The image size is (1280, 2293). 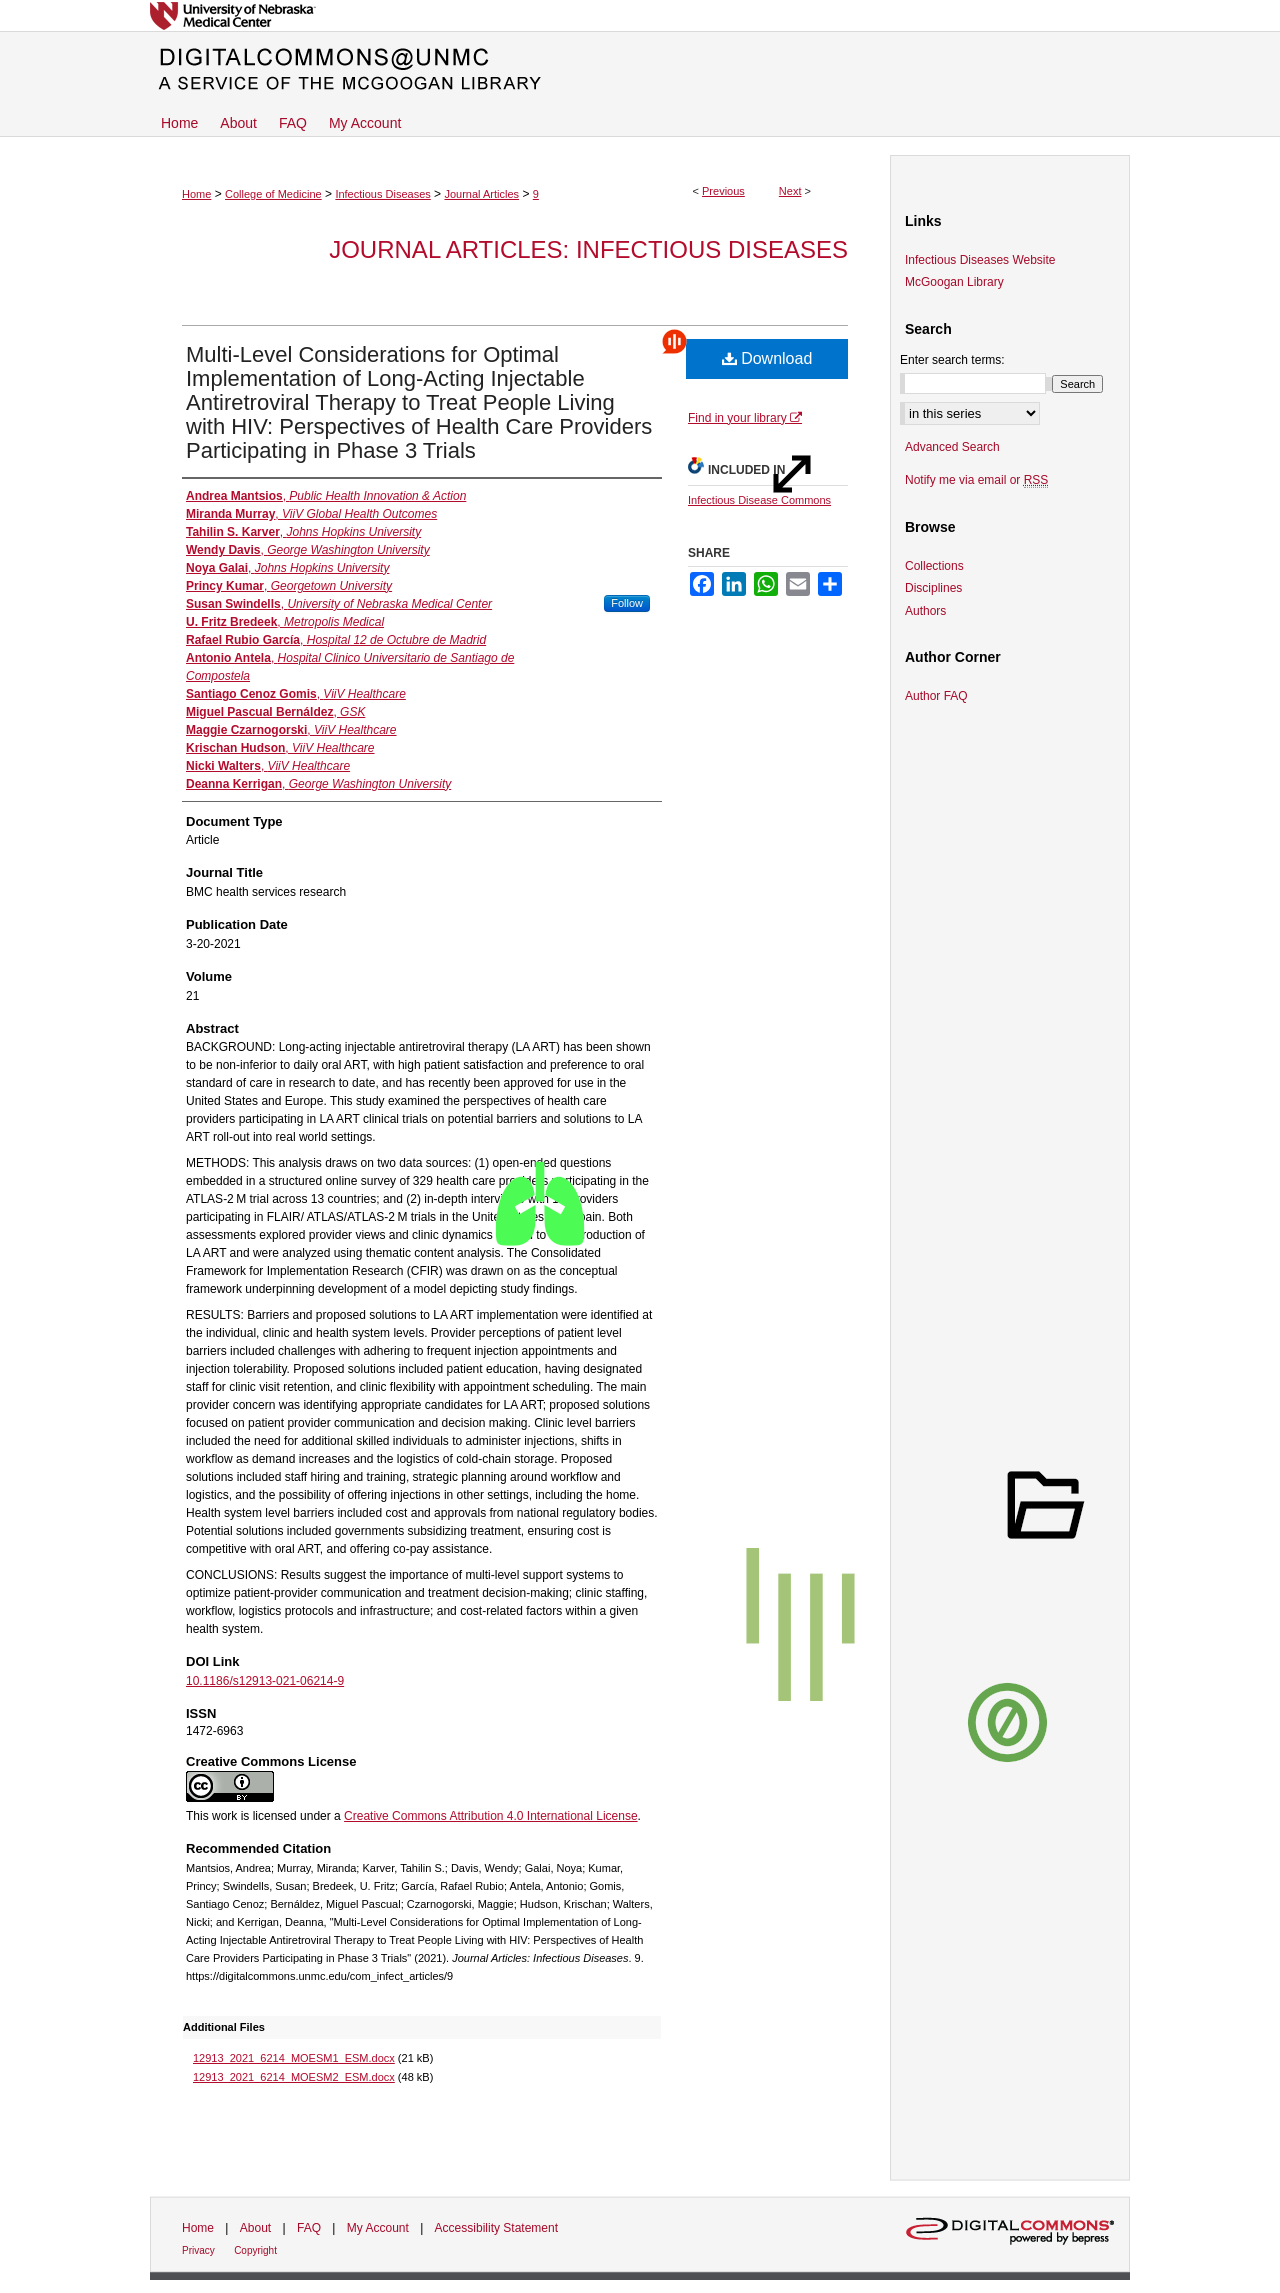 I want to click on start a voice chat or audio message, so click(x=674, y=341).